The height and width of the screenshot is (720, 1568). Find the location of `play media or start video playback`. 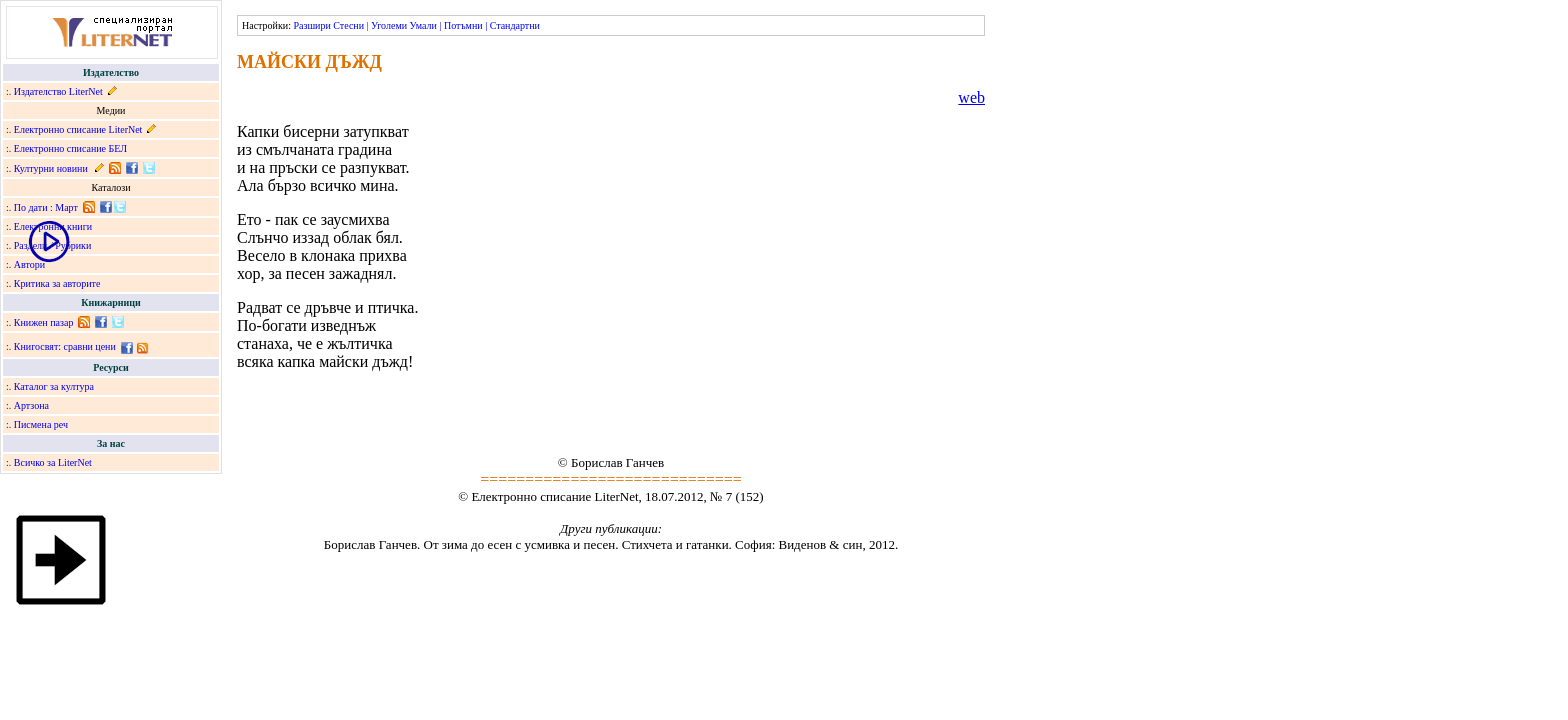

play media or start video playback is located at coordinates (49, 241).